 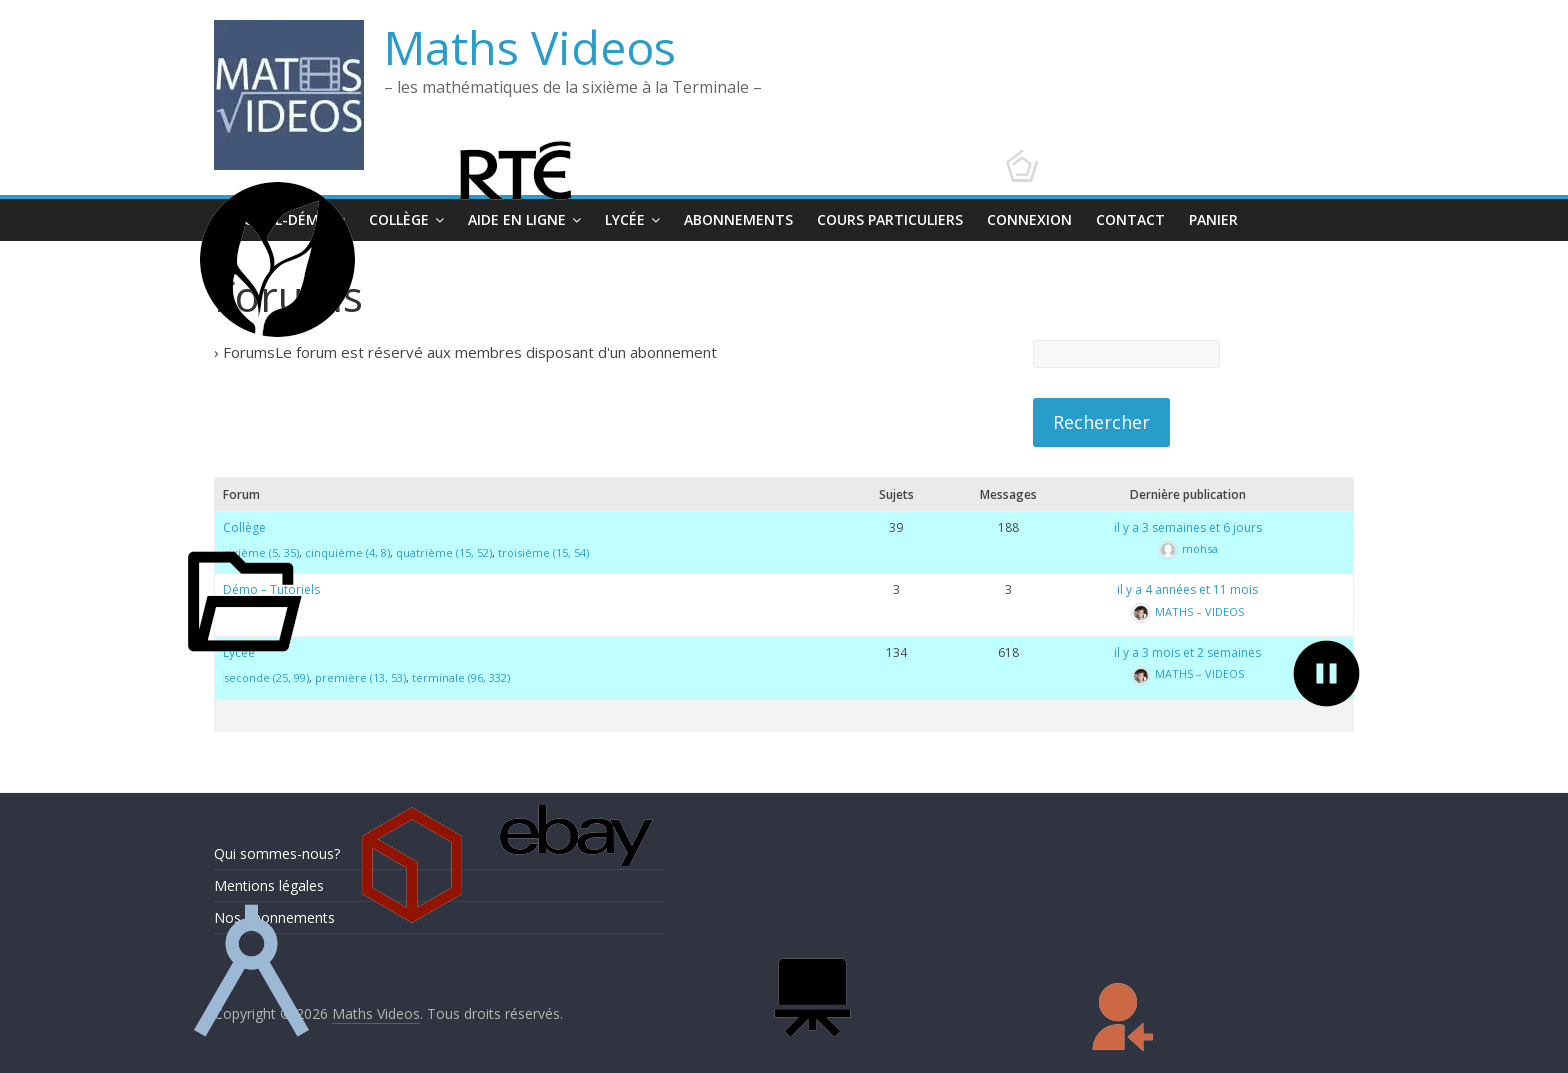 I want to click on incoming user request or invitation, so click(x=1118, y=1018).